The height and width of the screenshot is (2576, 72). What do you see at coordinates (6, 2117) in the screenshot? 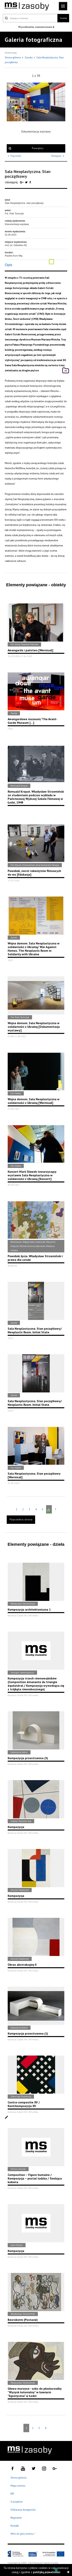
I see `edit or compose new content` at bounding box center [6, 2117].